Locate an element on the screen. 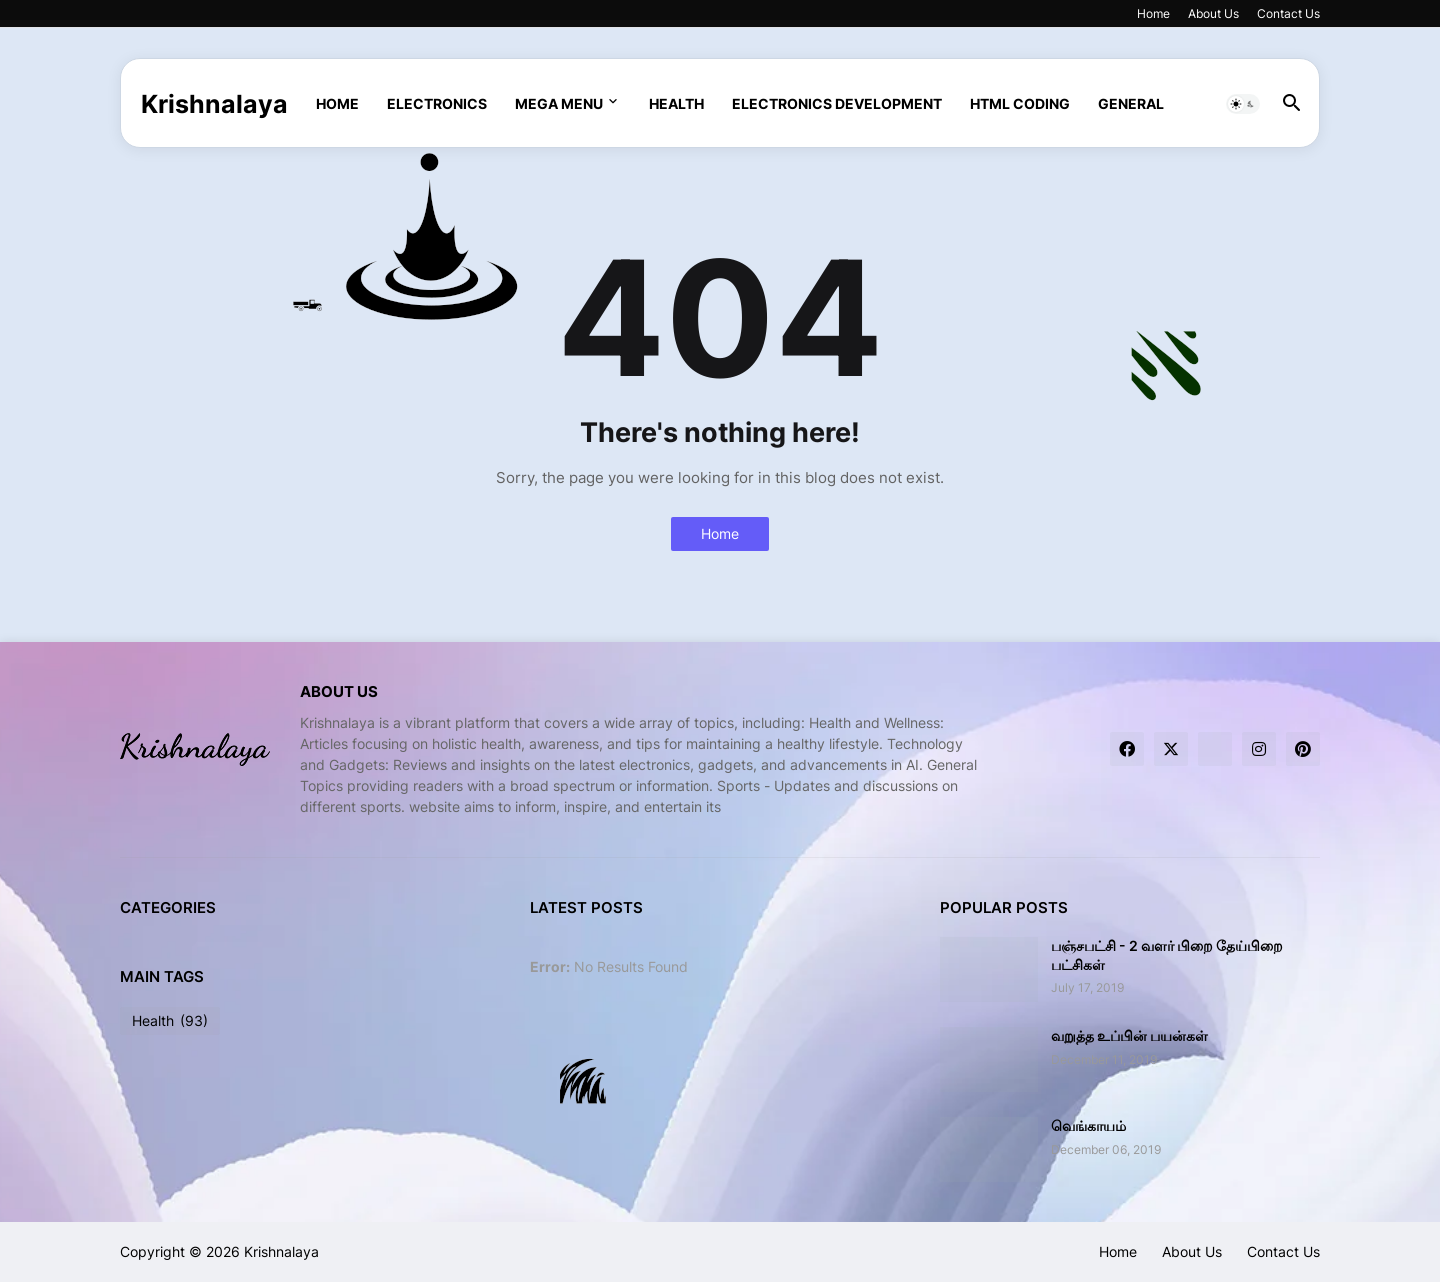  activate fire wave attack or ability is located at coordinates (582, 1080).